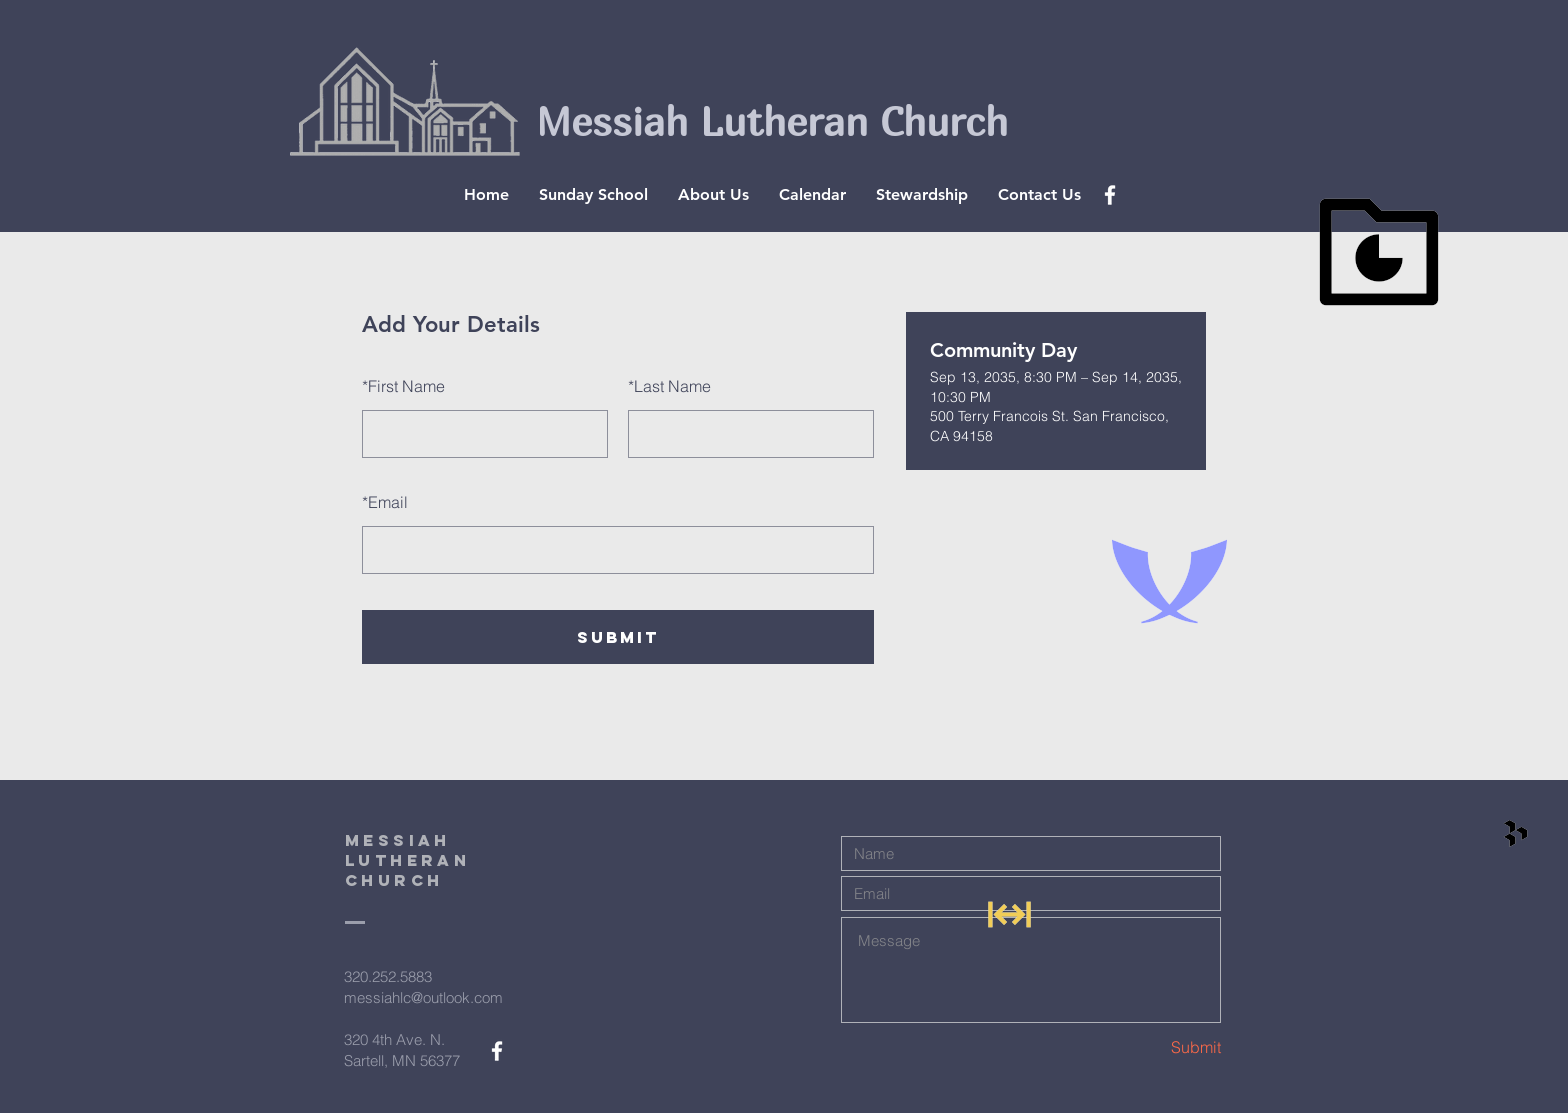 The height and width of the screenshot is (1113, 1568). Describe the element at coordinates (1515, 833) in the screenshot. I see `open dovetail app` at that location.